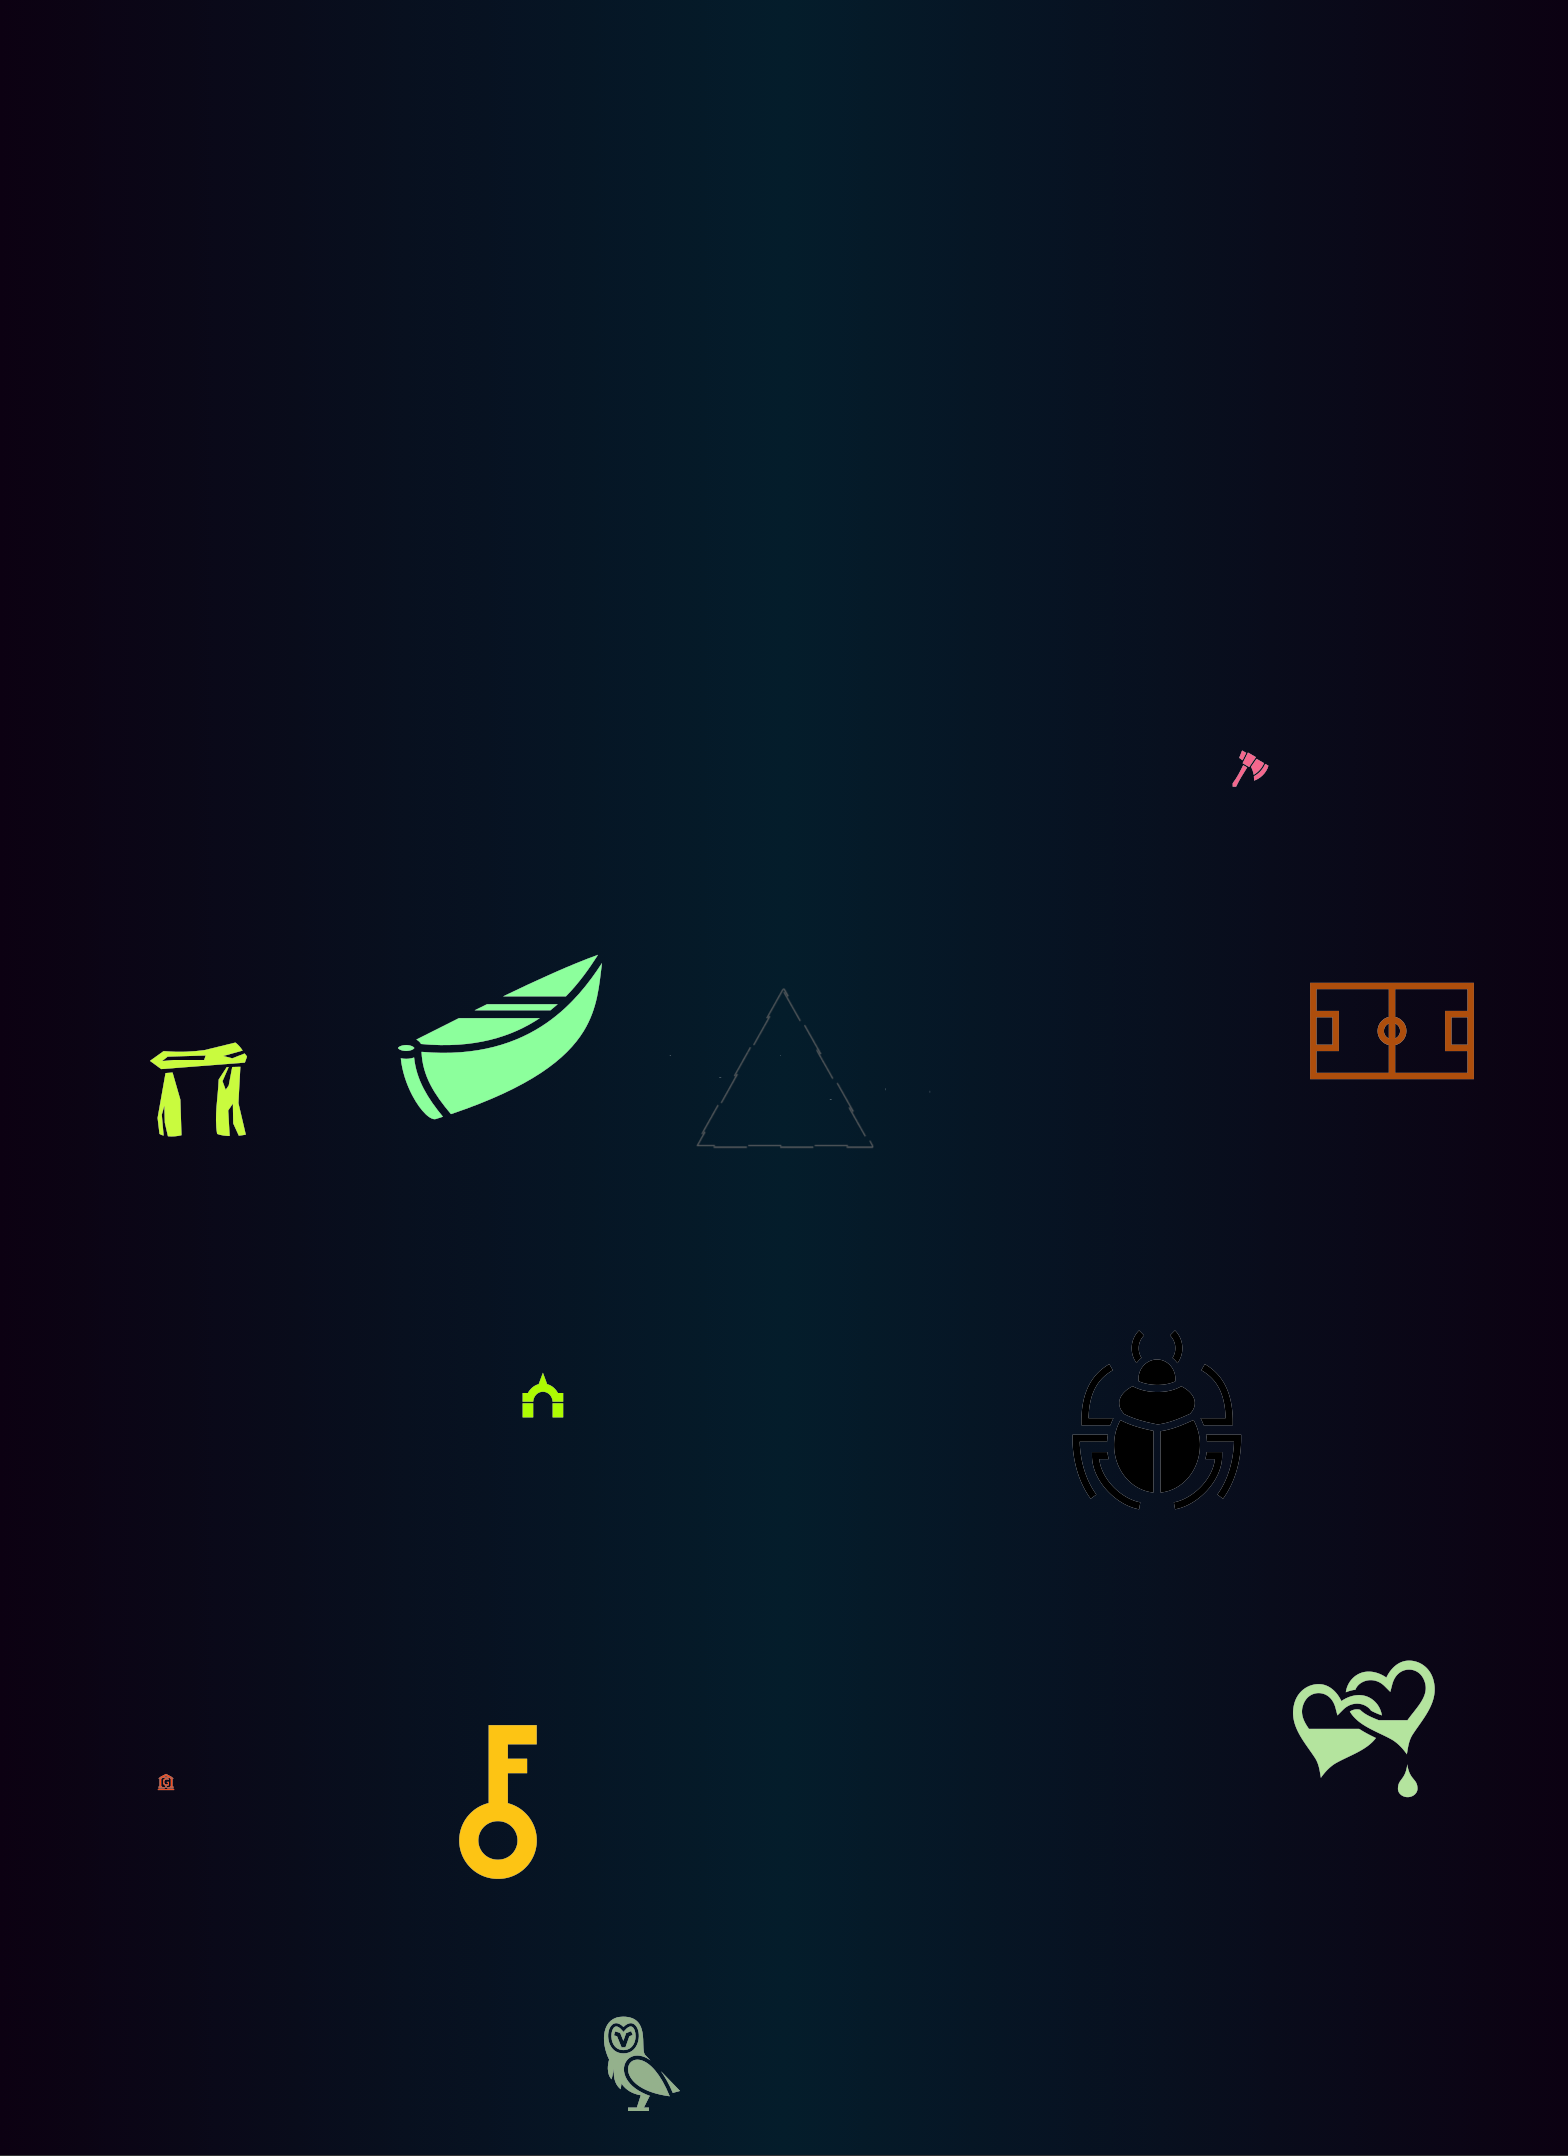 This screenshot has width=1568, height=2156. I want to click on access banking or financial services, so click(166, 1782).